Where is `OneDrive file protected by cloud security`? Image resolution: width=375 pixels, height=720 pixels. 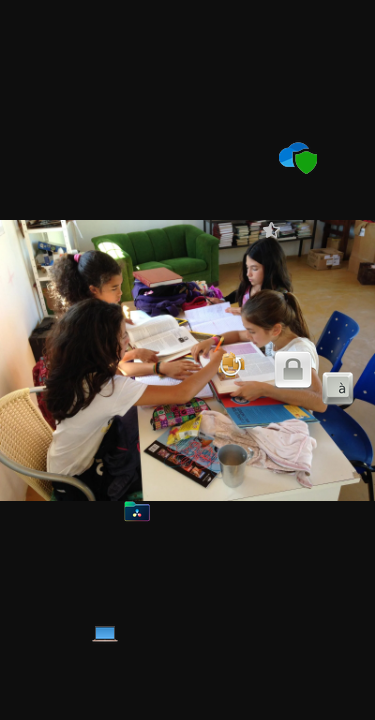
OneDrive file protected by cloud security is located at coordinates (298, 155).